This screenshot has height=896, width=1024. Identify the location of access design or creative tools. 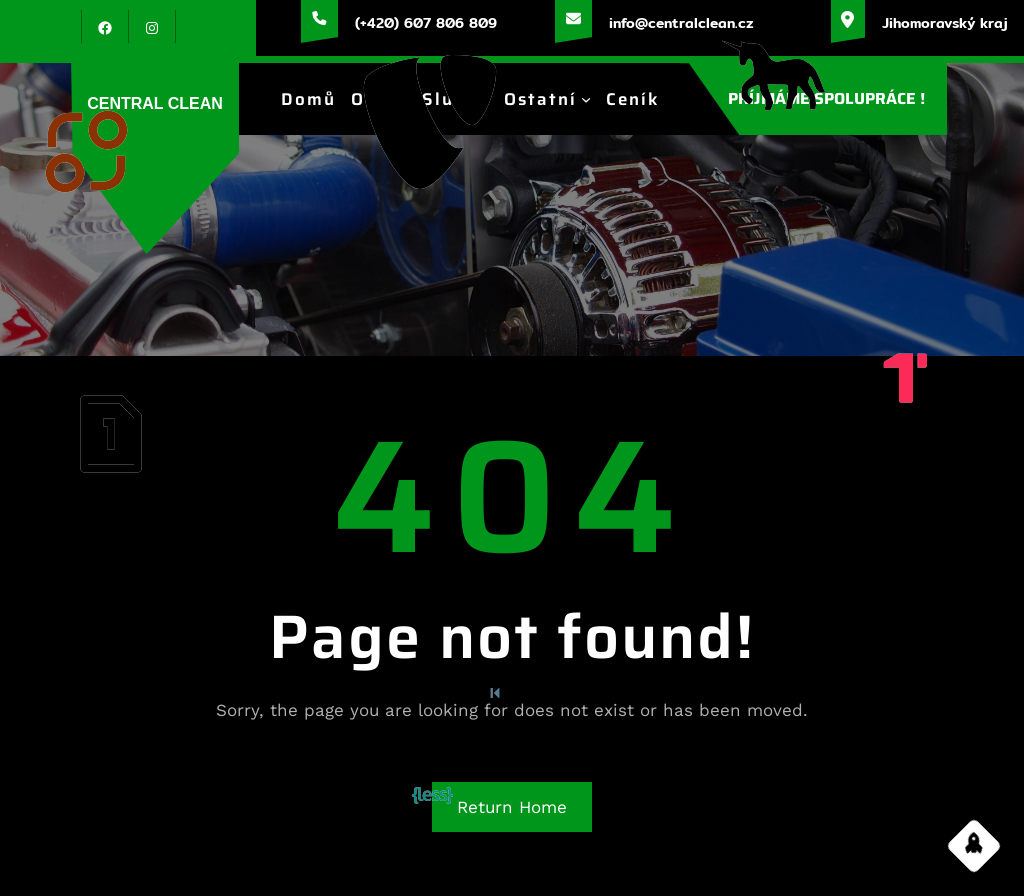
(906, 377).